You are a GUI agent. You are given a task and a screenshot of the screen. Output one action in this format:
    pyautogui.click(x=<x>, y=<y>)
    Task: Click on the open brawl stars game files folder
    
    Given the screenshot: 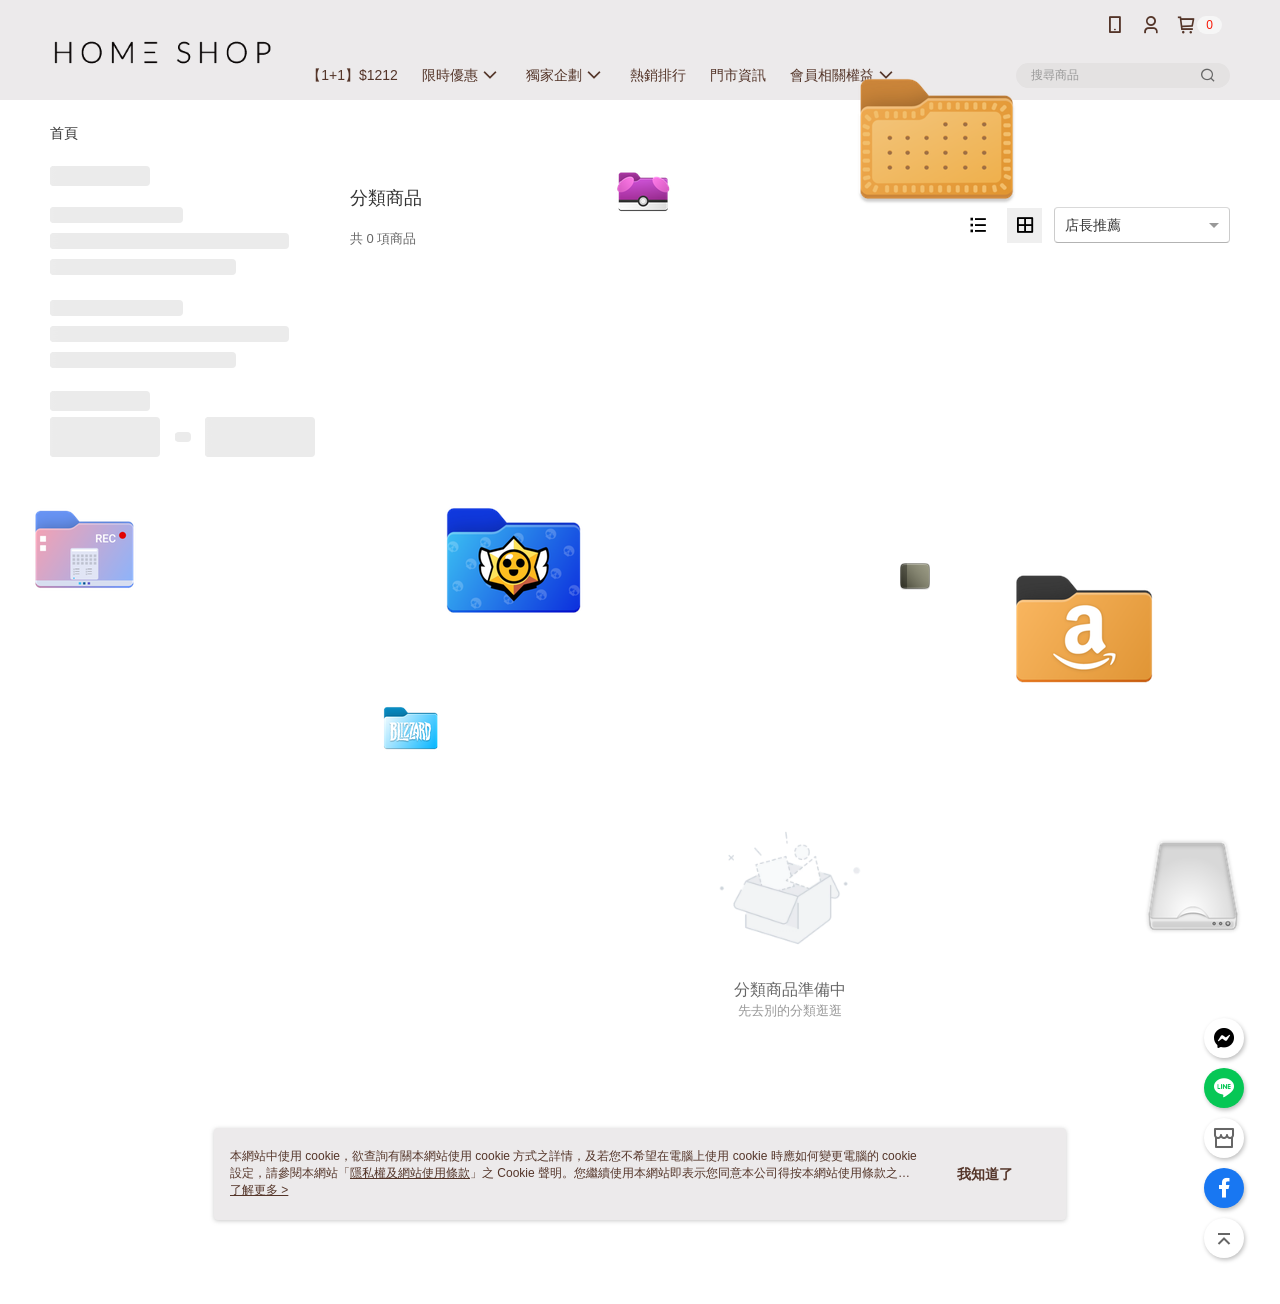 What is the action you would take?
    pyautogui.click(x=513, y=564)
    